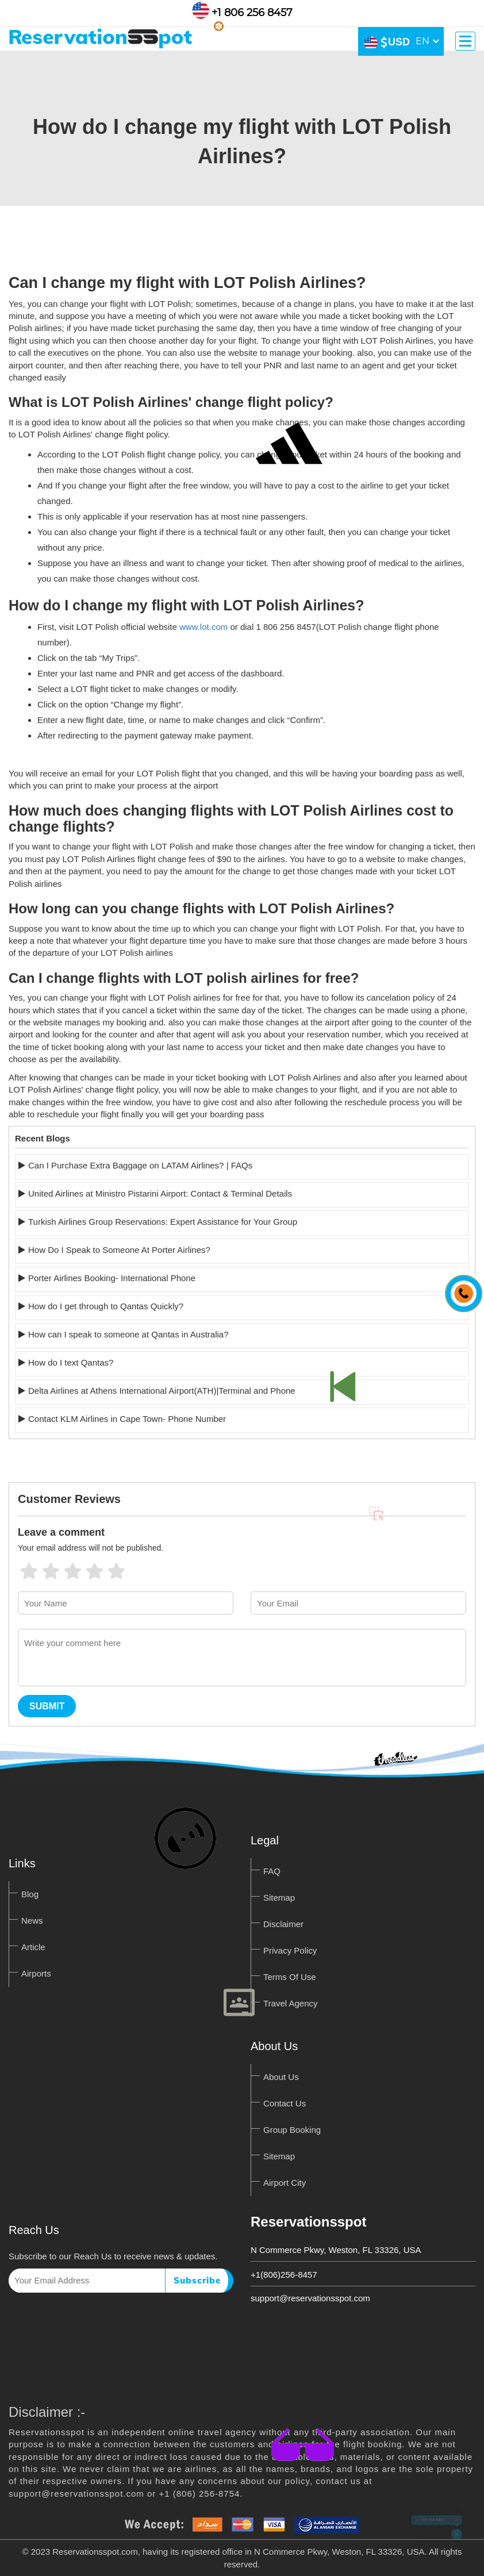 This screenshot has height=2576, width=484. I want to click on skip to previous track, so click(341, 1386).